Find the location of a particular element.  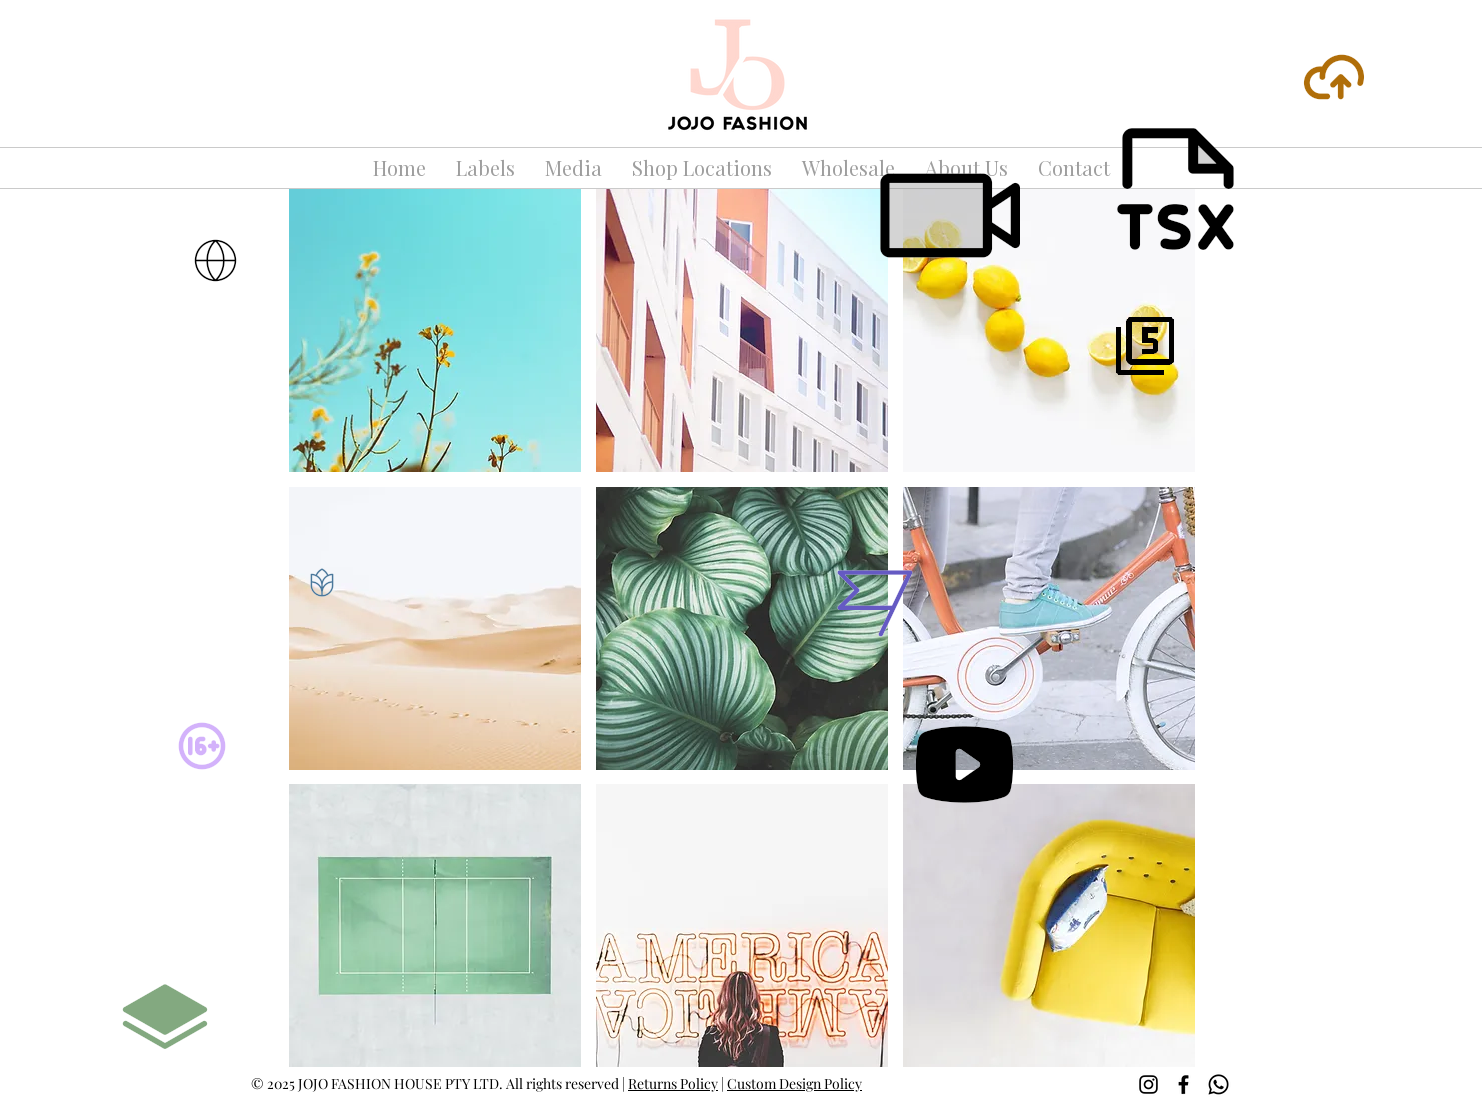

open YouTube app is located at coordinates (964, 764).